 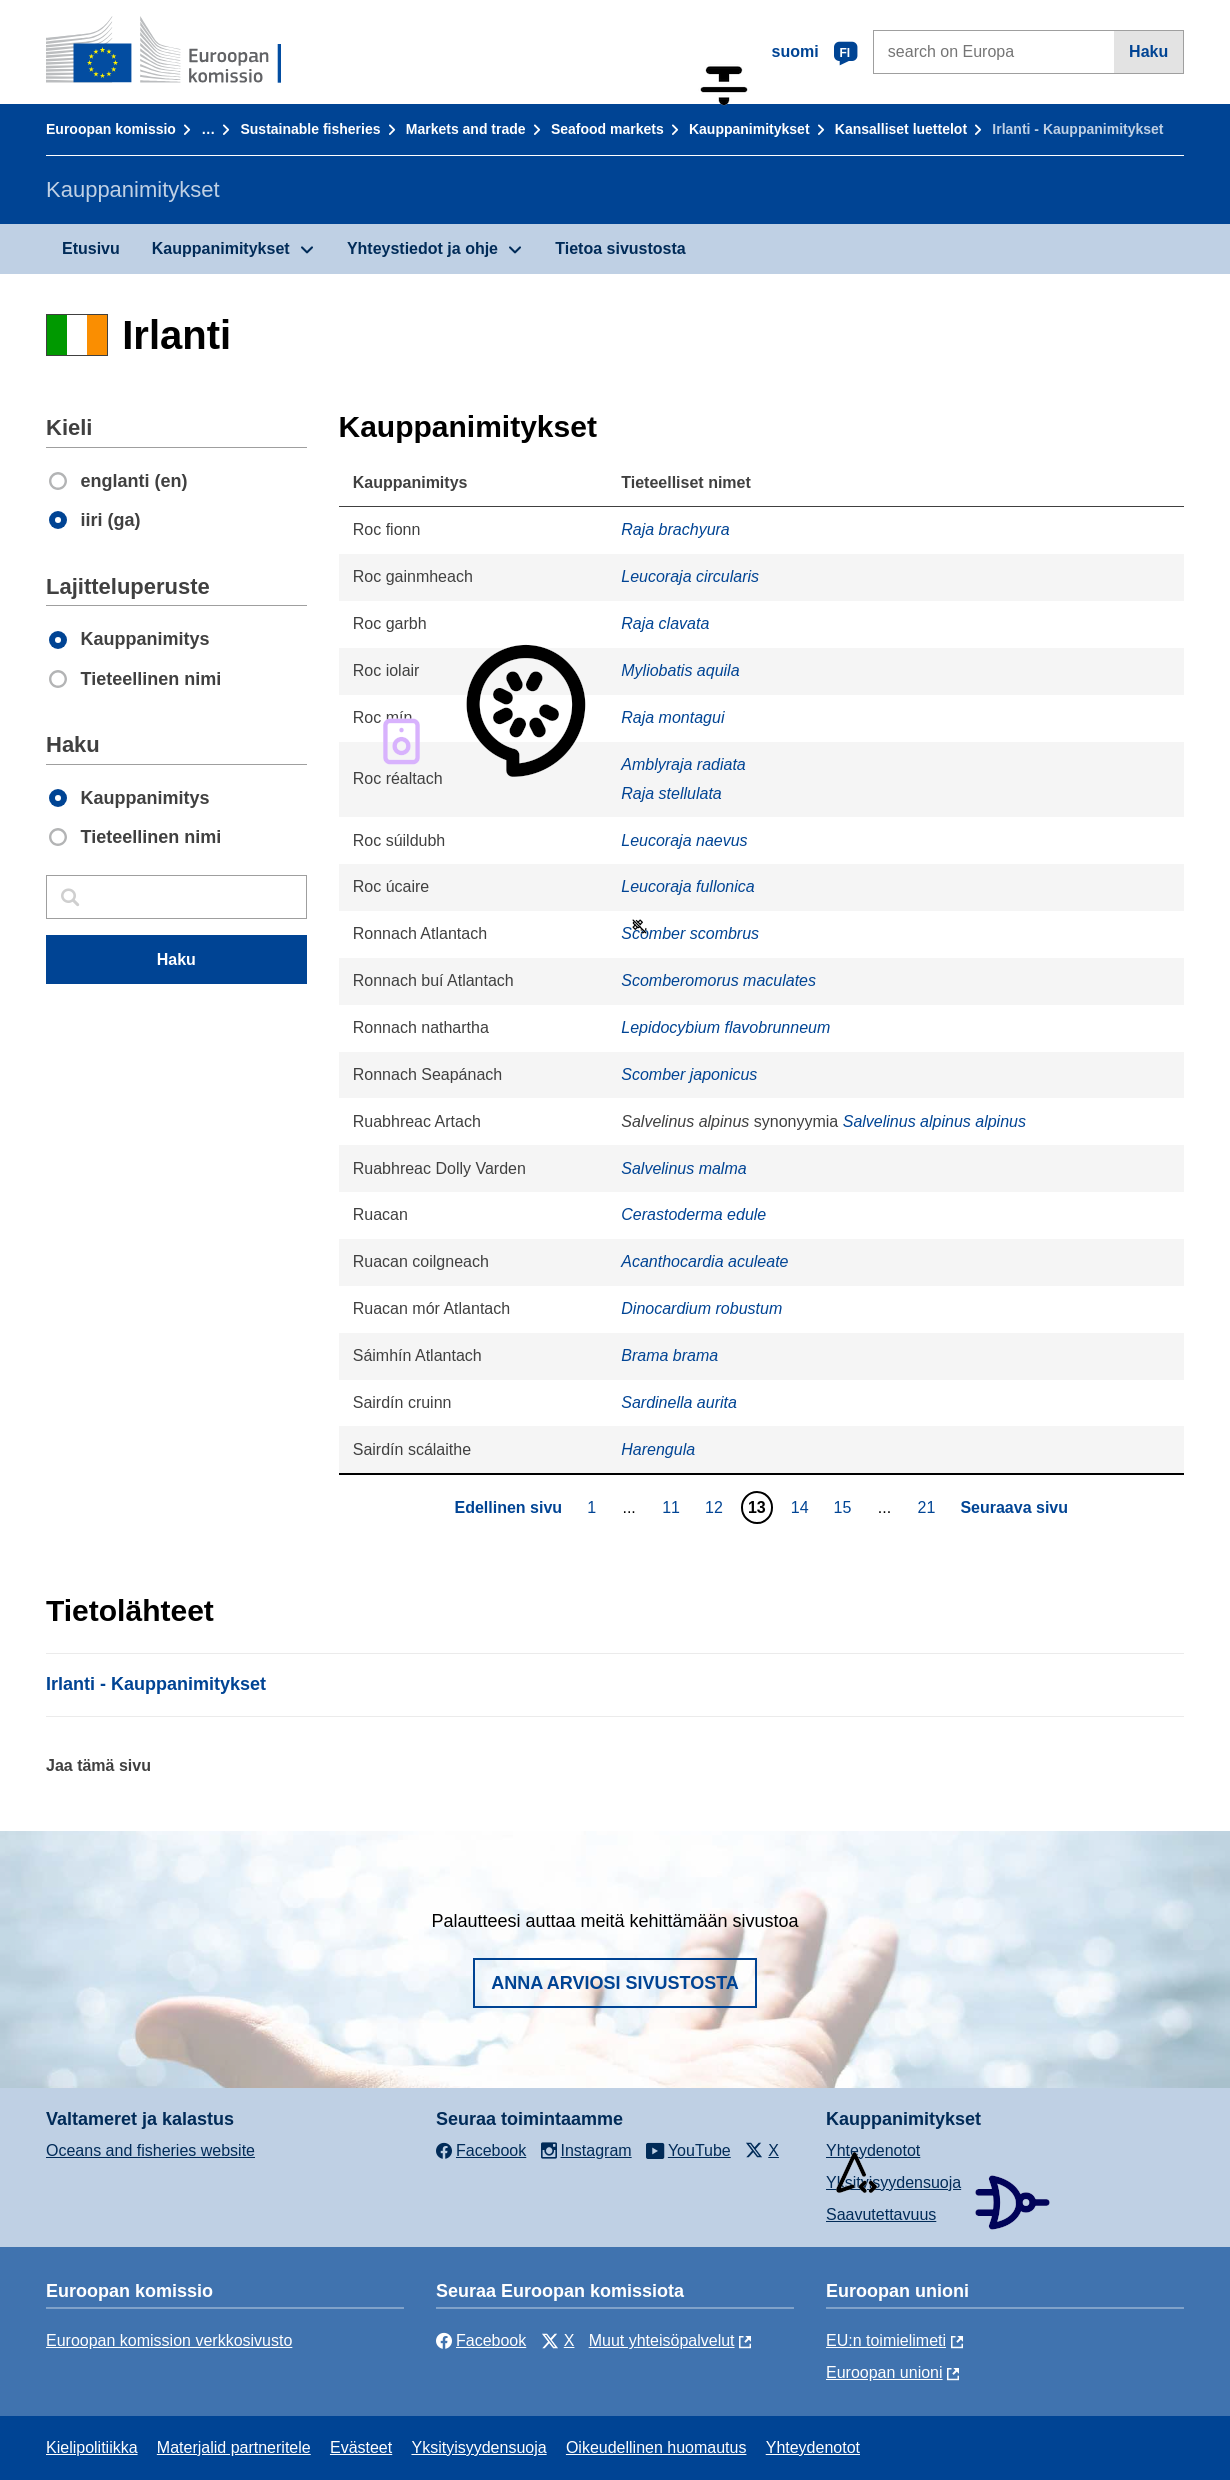 What do you see at coordinates (401, 741) in the screenshot?
I see `adjust speaker or audio output settings` at bounding box center [401, 741].